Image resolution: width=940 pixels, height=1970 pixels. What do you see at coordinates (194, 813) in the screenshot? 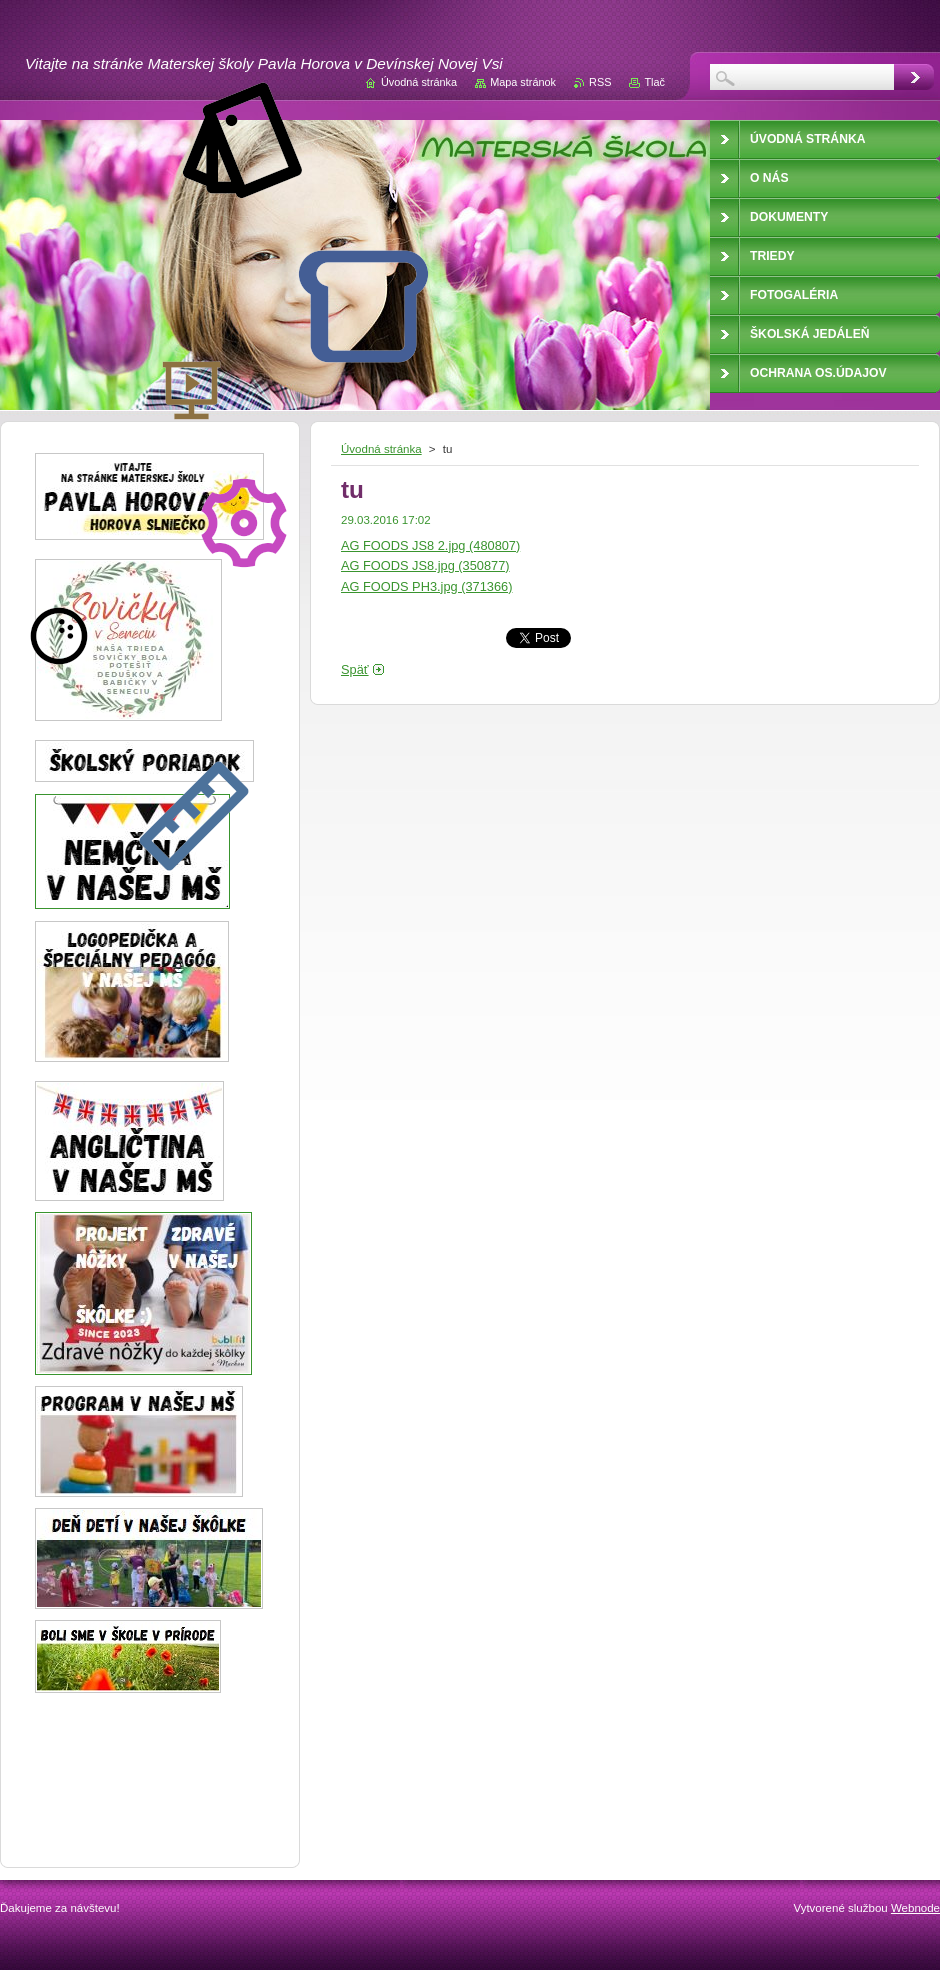
I see `access measurement or sizing tools` at bounding box center [194, 813].